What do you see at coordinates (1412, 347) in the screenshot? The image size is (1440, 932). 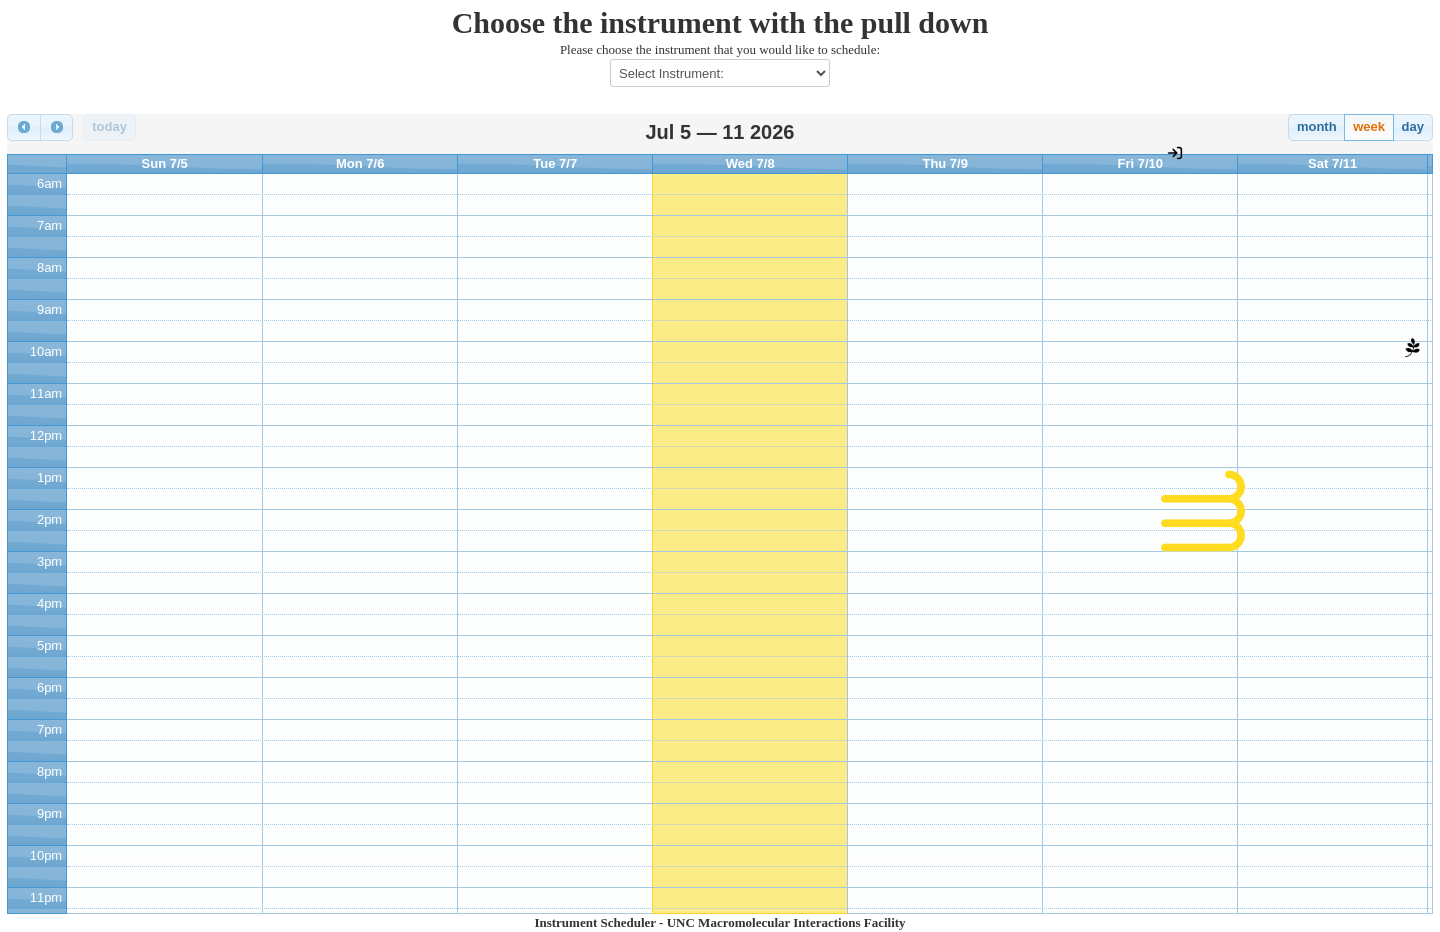 I see `pagelines brand logo` at bounding box center [1412, 347].